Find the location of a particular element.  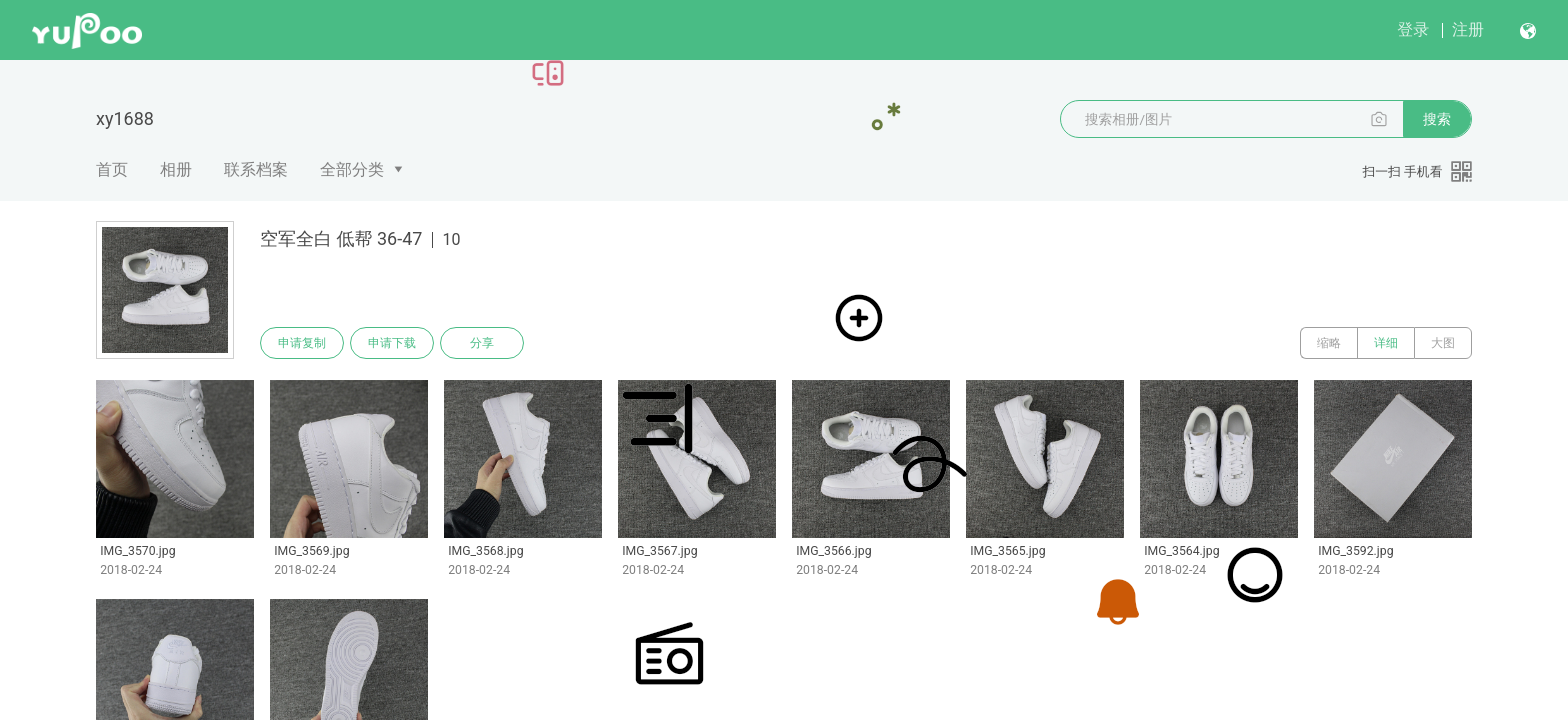

toggle regular expression search mode is located at coordinates (886, 116).